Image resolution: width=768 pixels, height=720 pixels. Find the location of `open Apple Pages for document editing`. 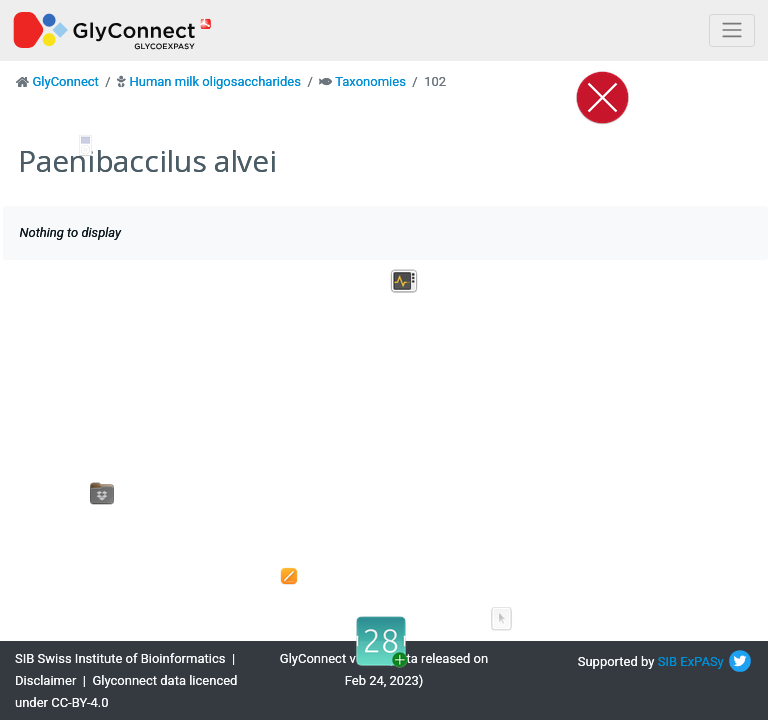

open Apple Pages for document editing is located at coordinates (289, 576).